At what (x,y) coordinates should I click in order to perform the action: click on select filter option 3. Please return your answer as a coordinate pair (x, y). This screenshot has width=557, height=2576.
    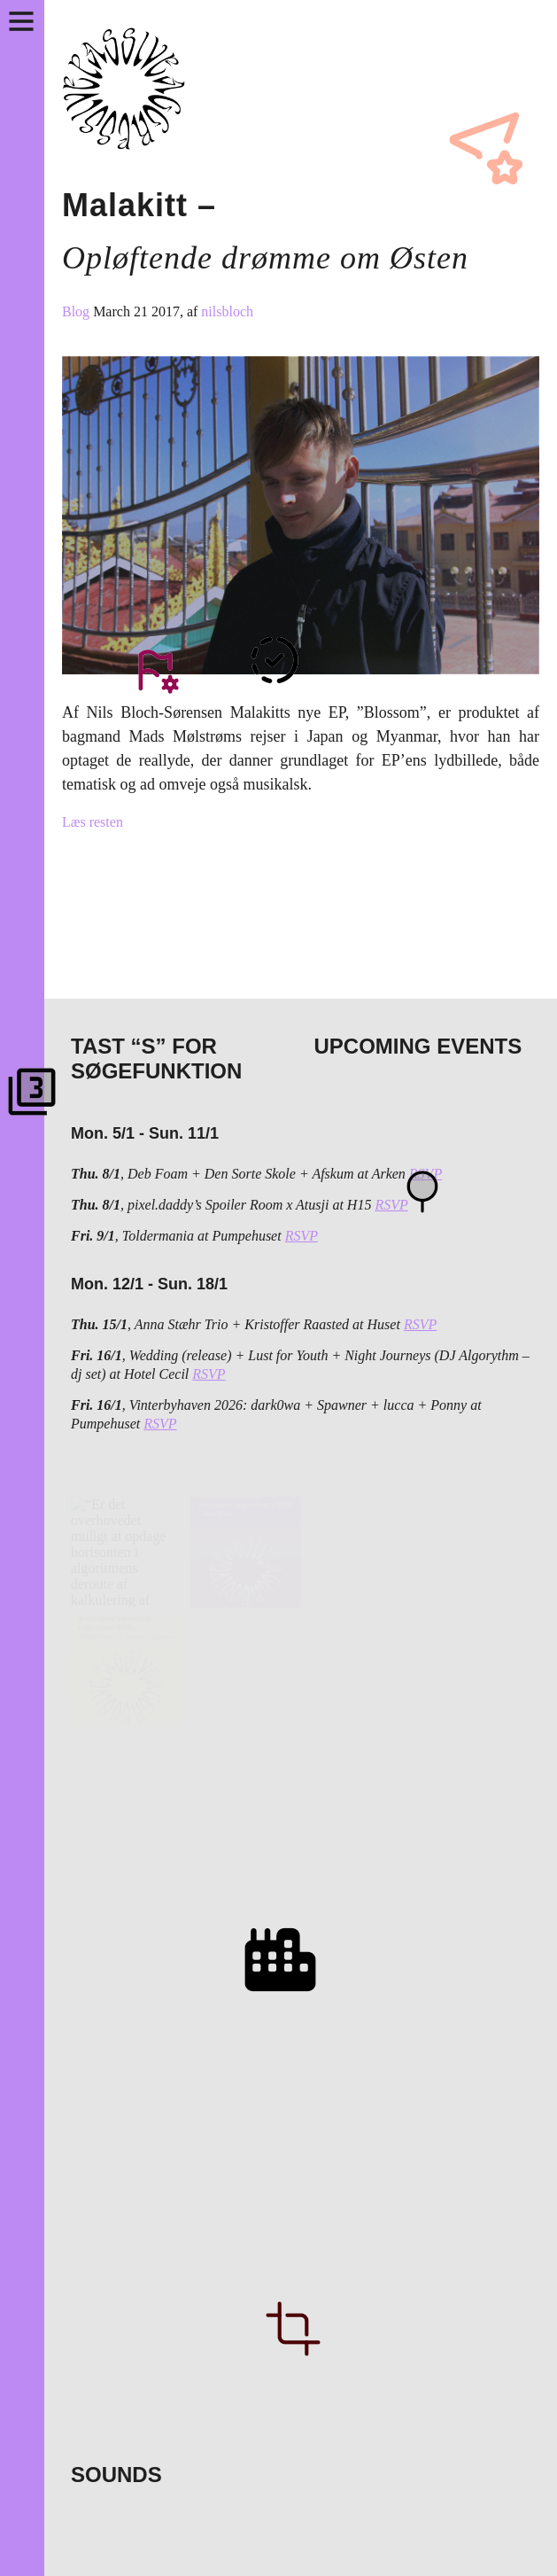
    Looking at the image, I should click on (32, 1092).